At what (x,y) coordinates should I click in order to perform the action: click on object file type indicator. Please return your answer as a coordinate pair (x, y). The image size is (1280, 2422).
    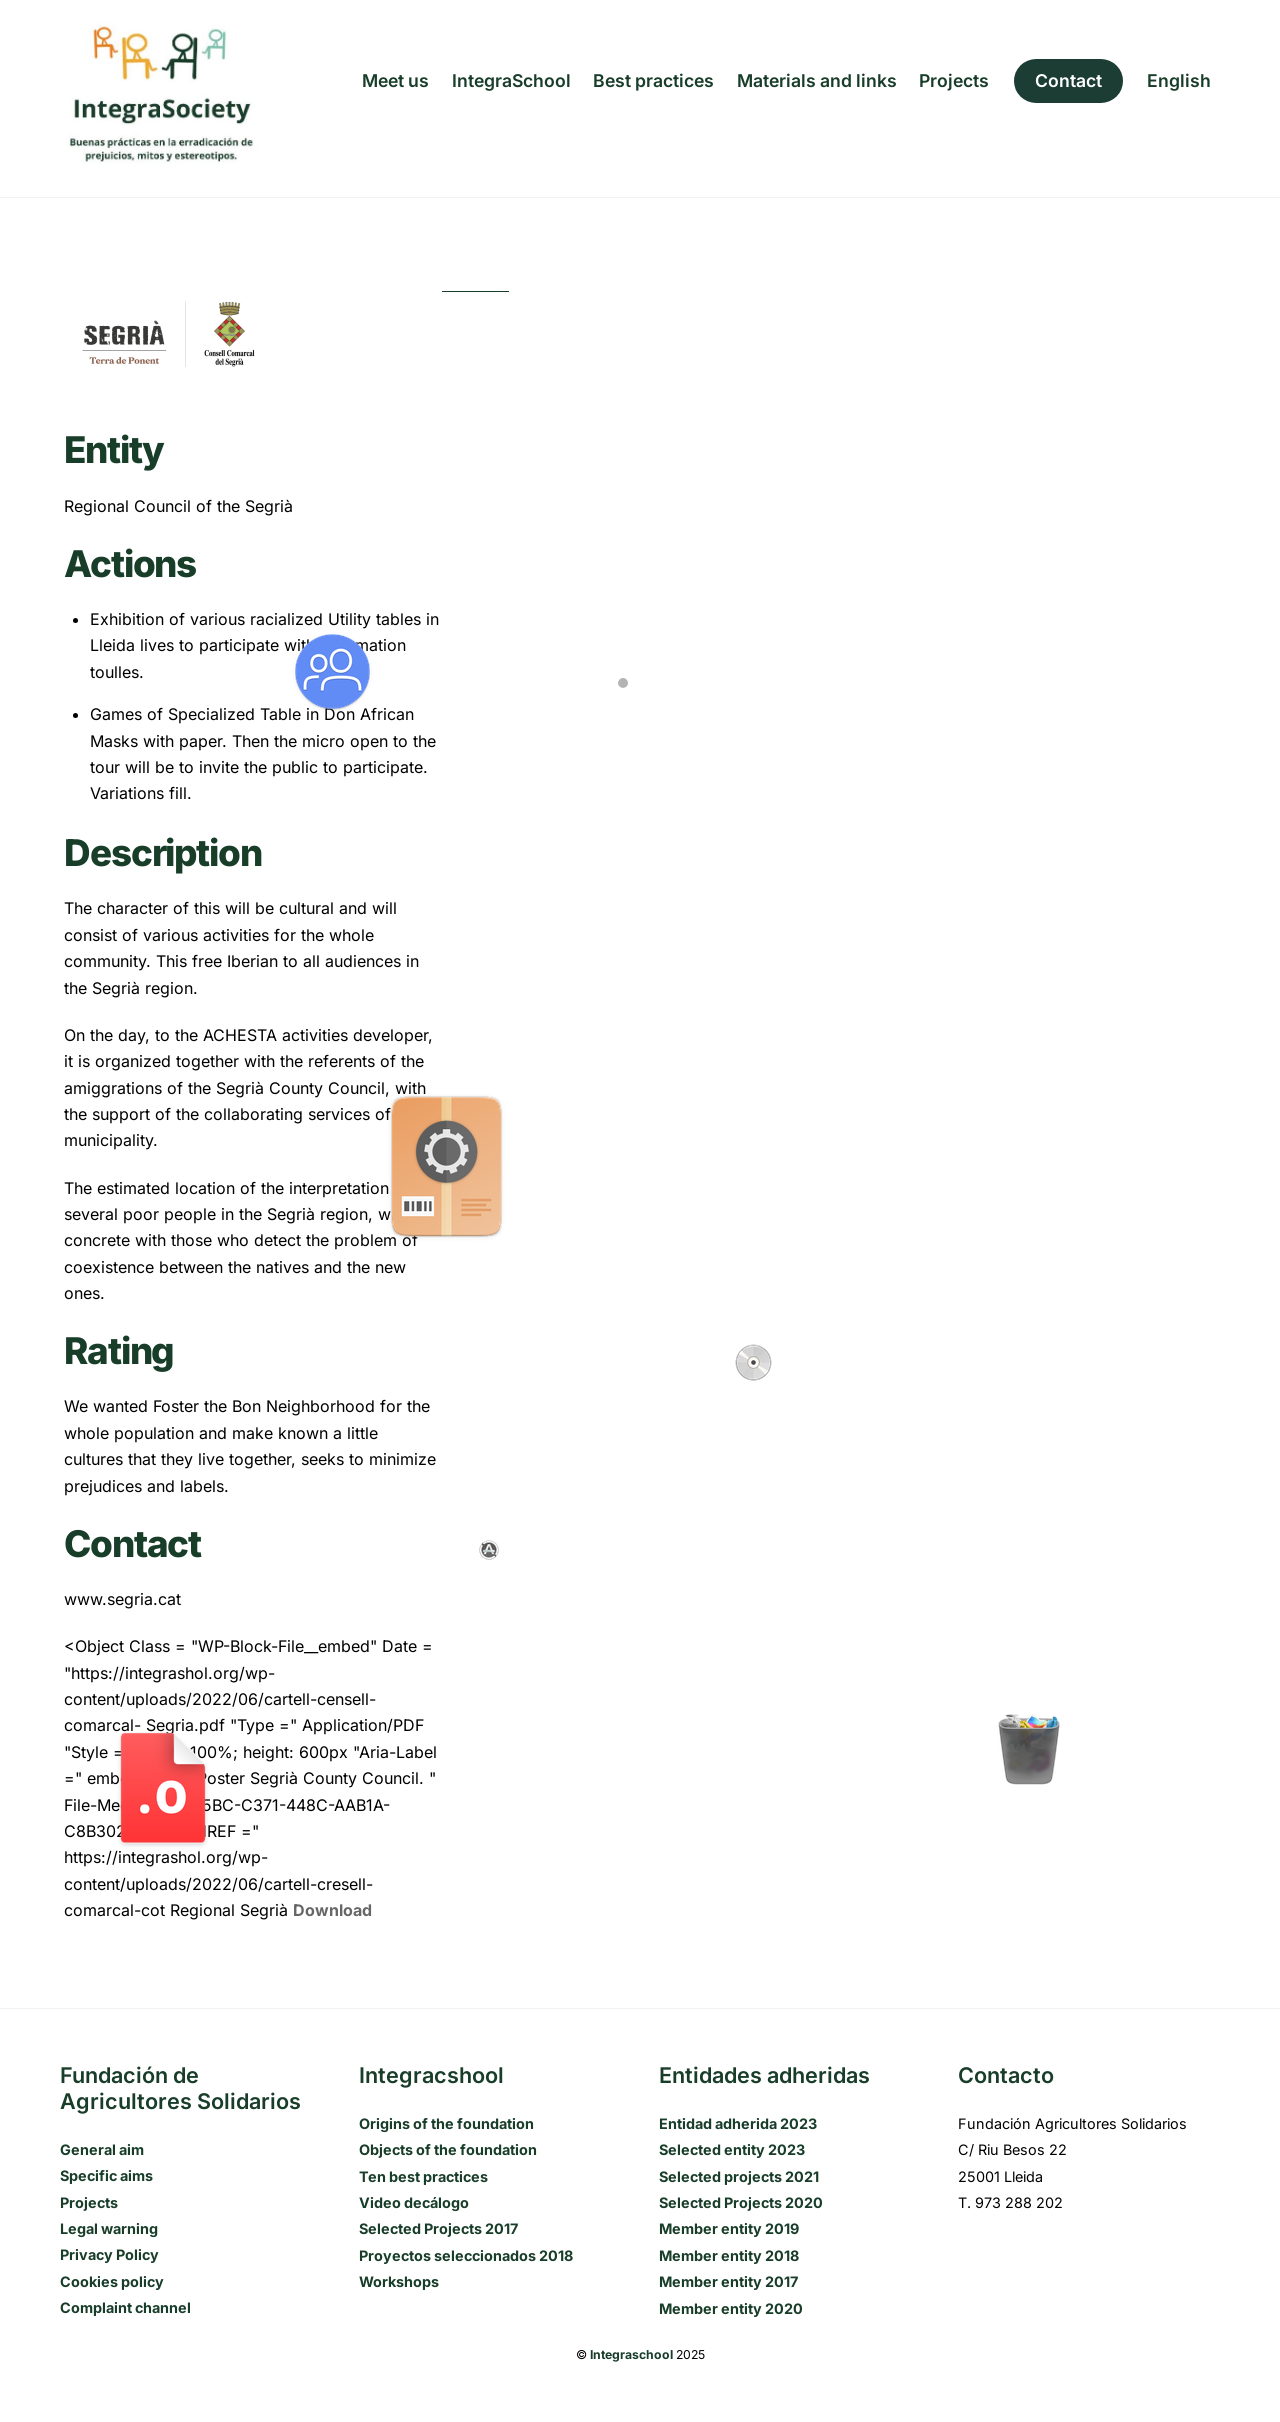
    Looking at the image, I should click on (163, 1790).